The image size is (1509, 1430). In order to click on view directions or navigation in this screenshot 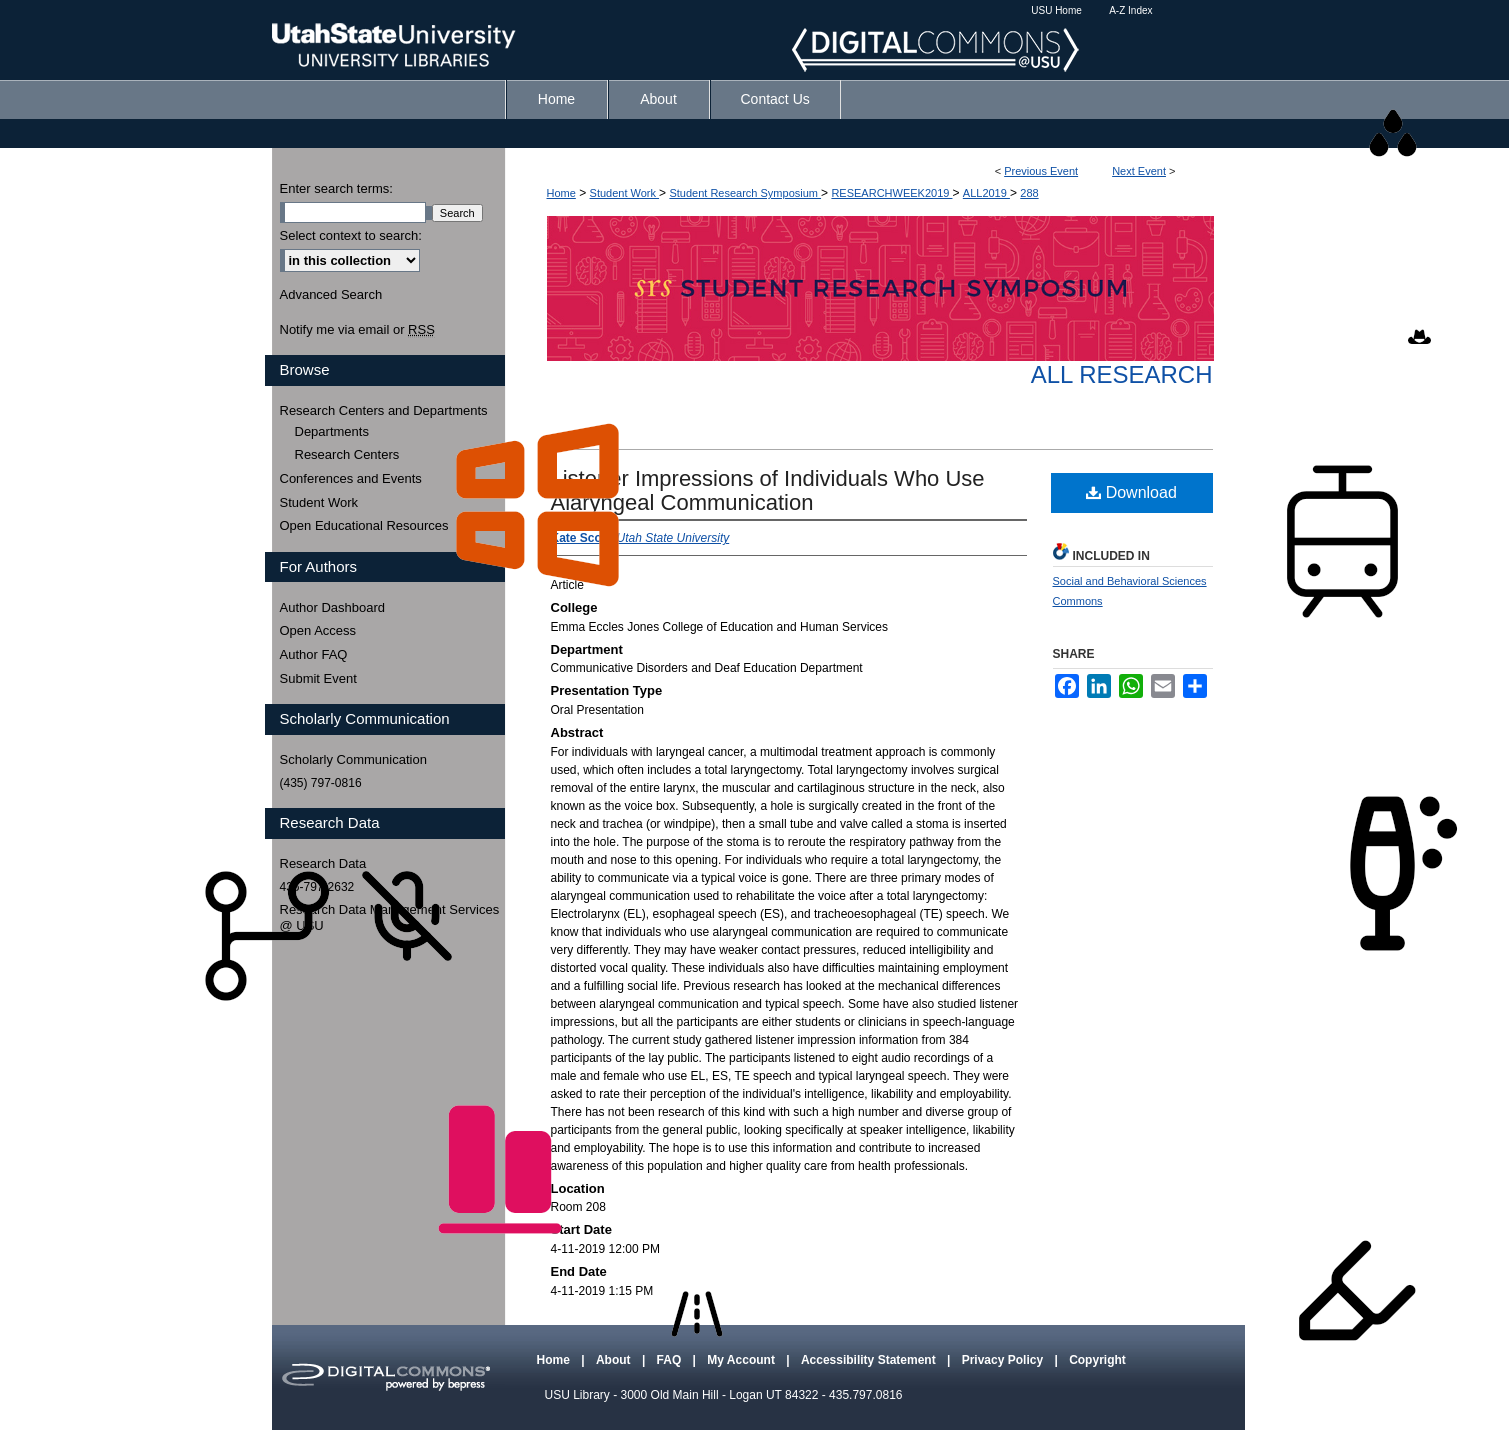, I will do `click(697, 1314)`.